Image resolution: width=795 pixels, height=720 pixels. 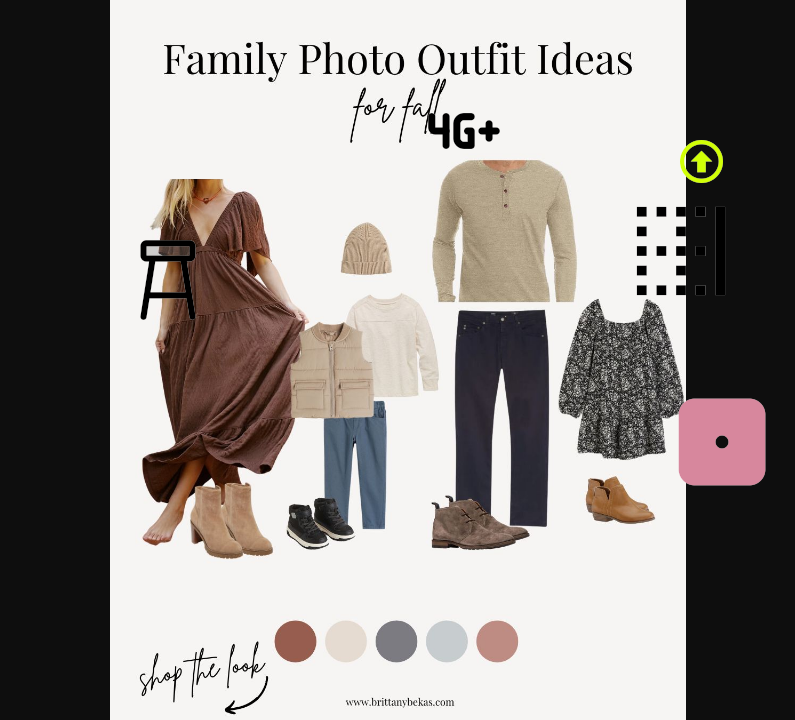 What do you see at coordinates (681, 251) in the screenshot?
I see `apply border to the right side of a cell or element` at bounding box center [681, 251].